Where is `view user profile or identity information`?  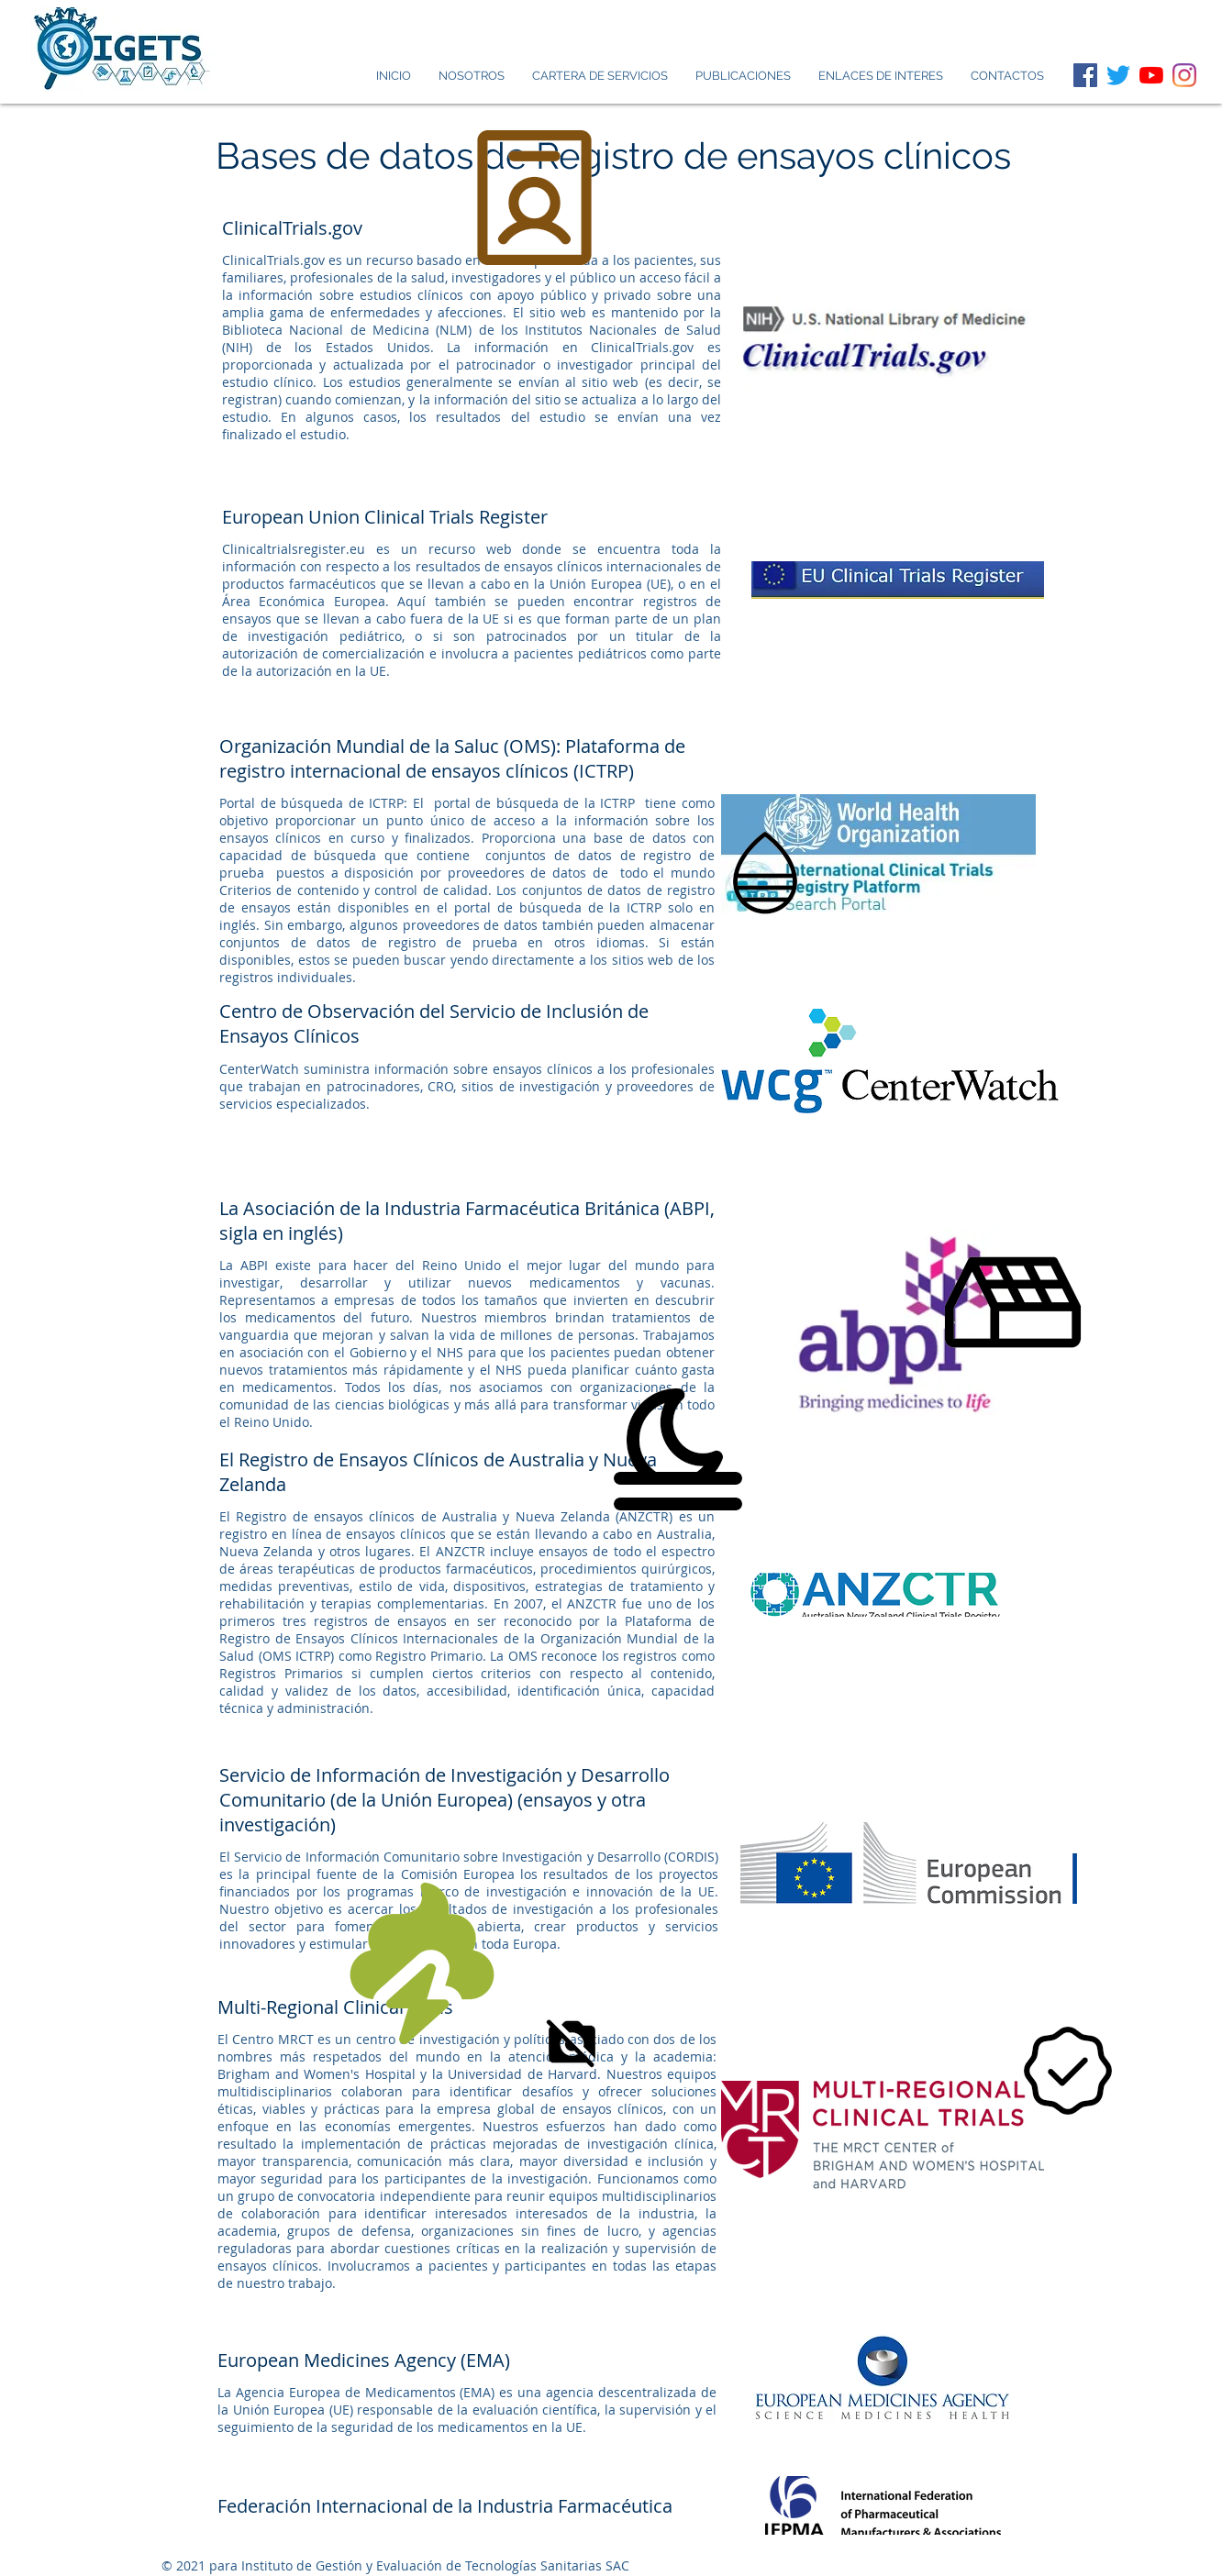 view user profile or identity information is located at coordinates (534, 197).